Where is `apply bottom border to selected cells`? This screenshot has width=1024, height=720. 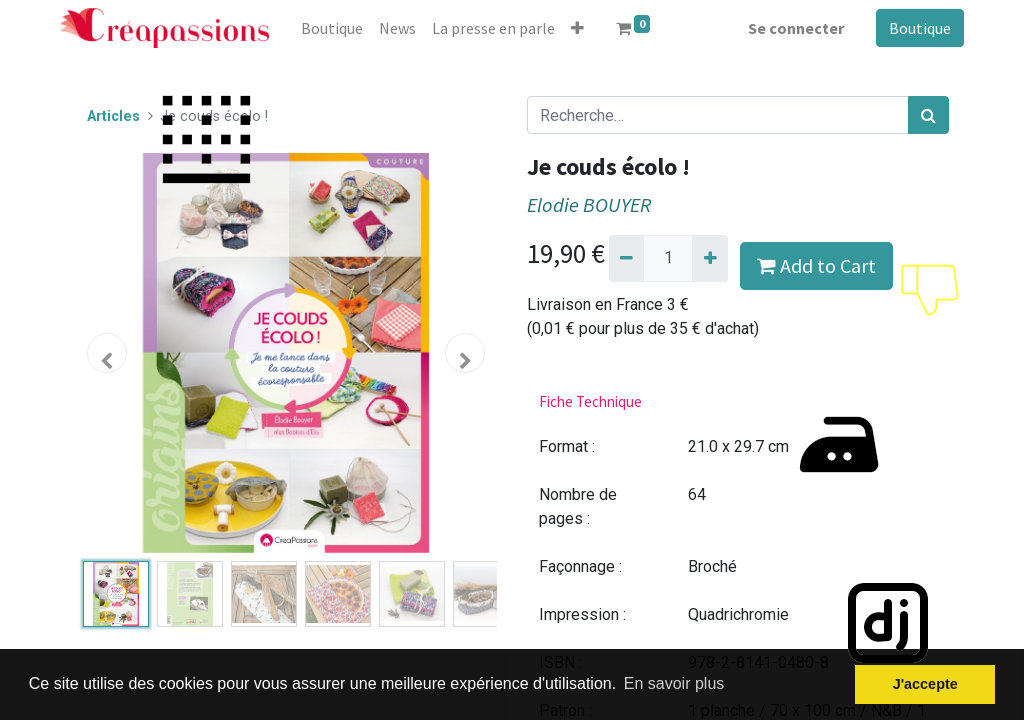 apply bottom border to selected cells is located at coordinates (206, 139).